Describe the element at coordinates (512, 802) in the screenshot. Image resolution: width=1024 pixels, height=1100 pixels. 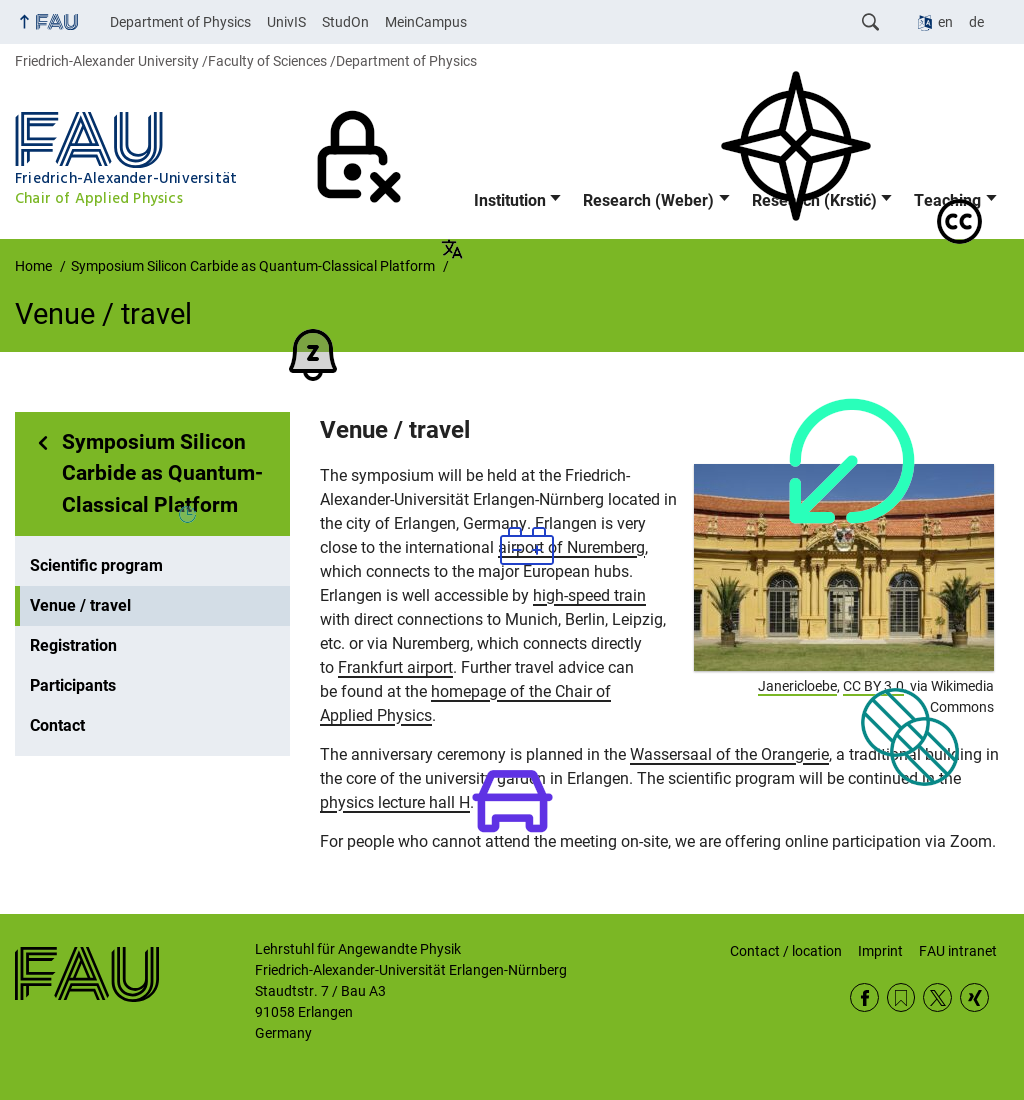
I see `access vehicle or car-related settings` at that location.